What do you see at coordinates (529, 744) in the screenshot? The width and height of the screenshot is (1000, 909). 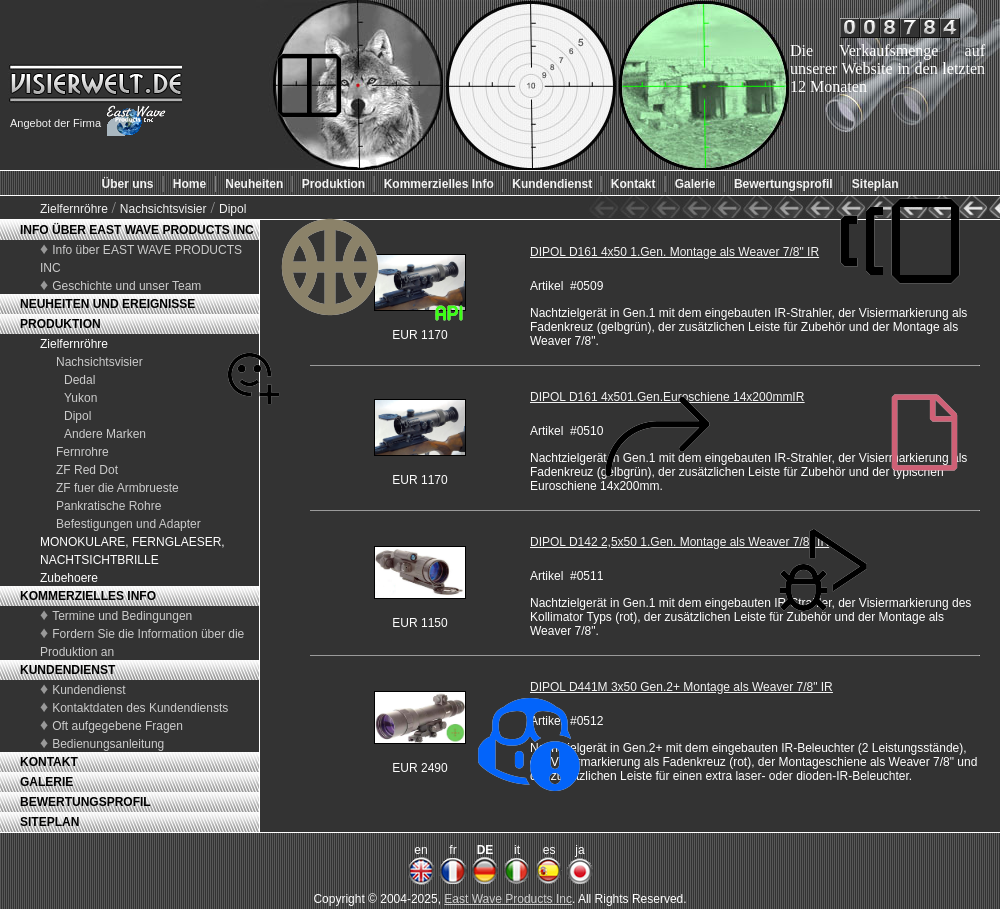 I see `indicates a warning or issue with GitHub Copilot` at bounding box center [529, 744].